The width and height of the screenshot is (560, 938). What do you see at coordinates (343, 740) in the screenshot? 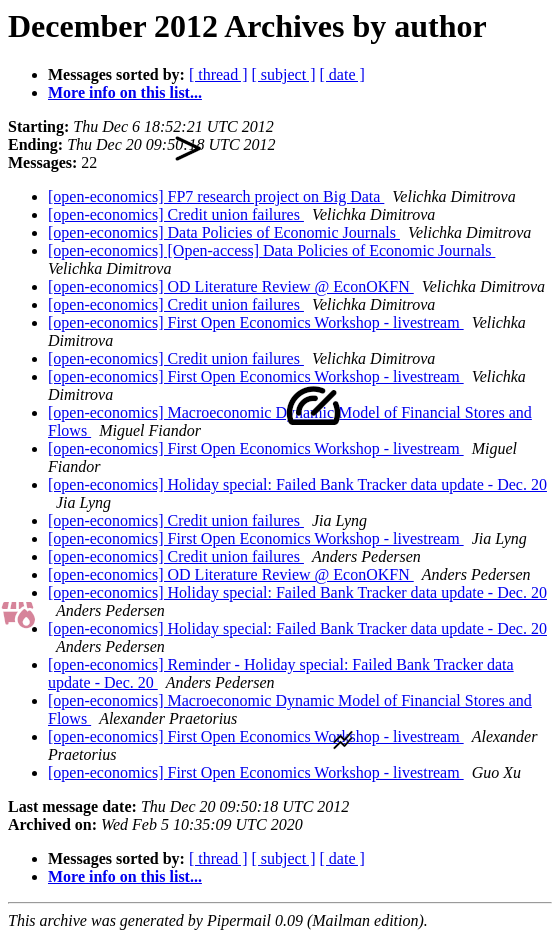
I see `view stacked line chart data` at bounding box center [343, 740].